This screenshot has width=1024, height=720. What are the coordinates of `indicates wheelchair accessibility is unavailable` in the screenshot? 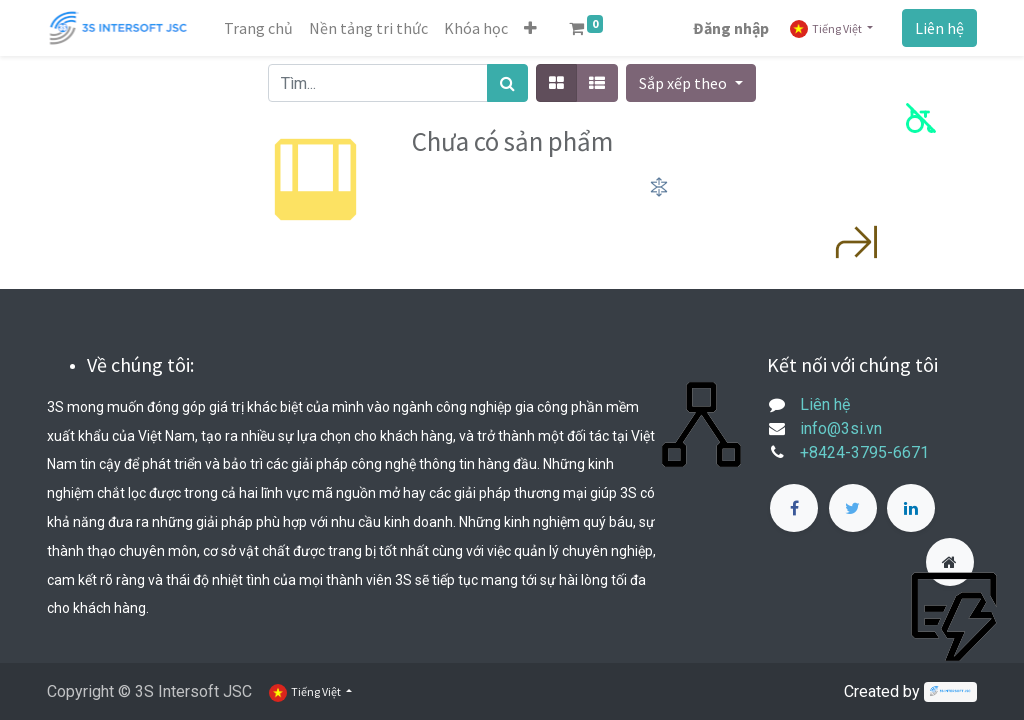 It's located at (921, 118).